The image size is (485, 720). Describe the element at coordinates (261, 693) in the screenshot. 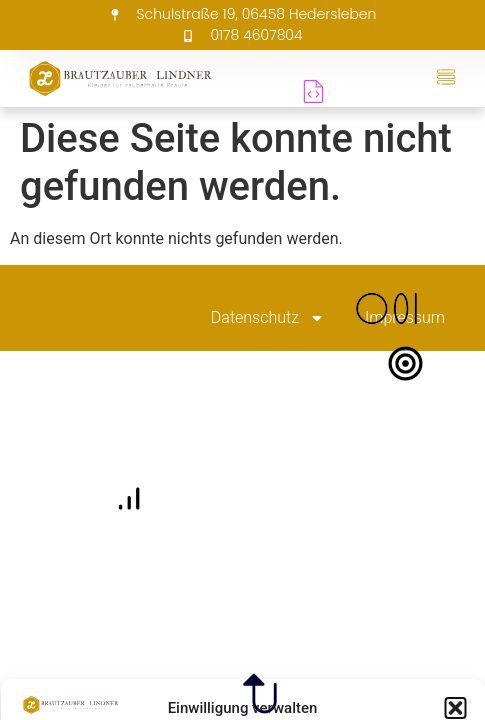

I see `undo or go back to previous state` at that location.